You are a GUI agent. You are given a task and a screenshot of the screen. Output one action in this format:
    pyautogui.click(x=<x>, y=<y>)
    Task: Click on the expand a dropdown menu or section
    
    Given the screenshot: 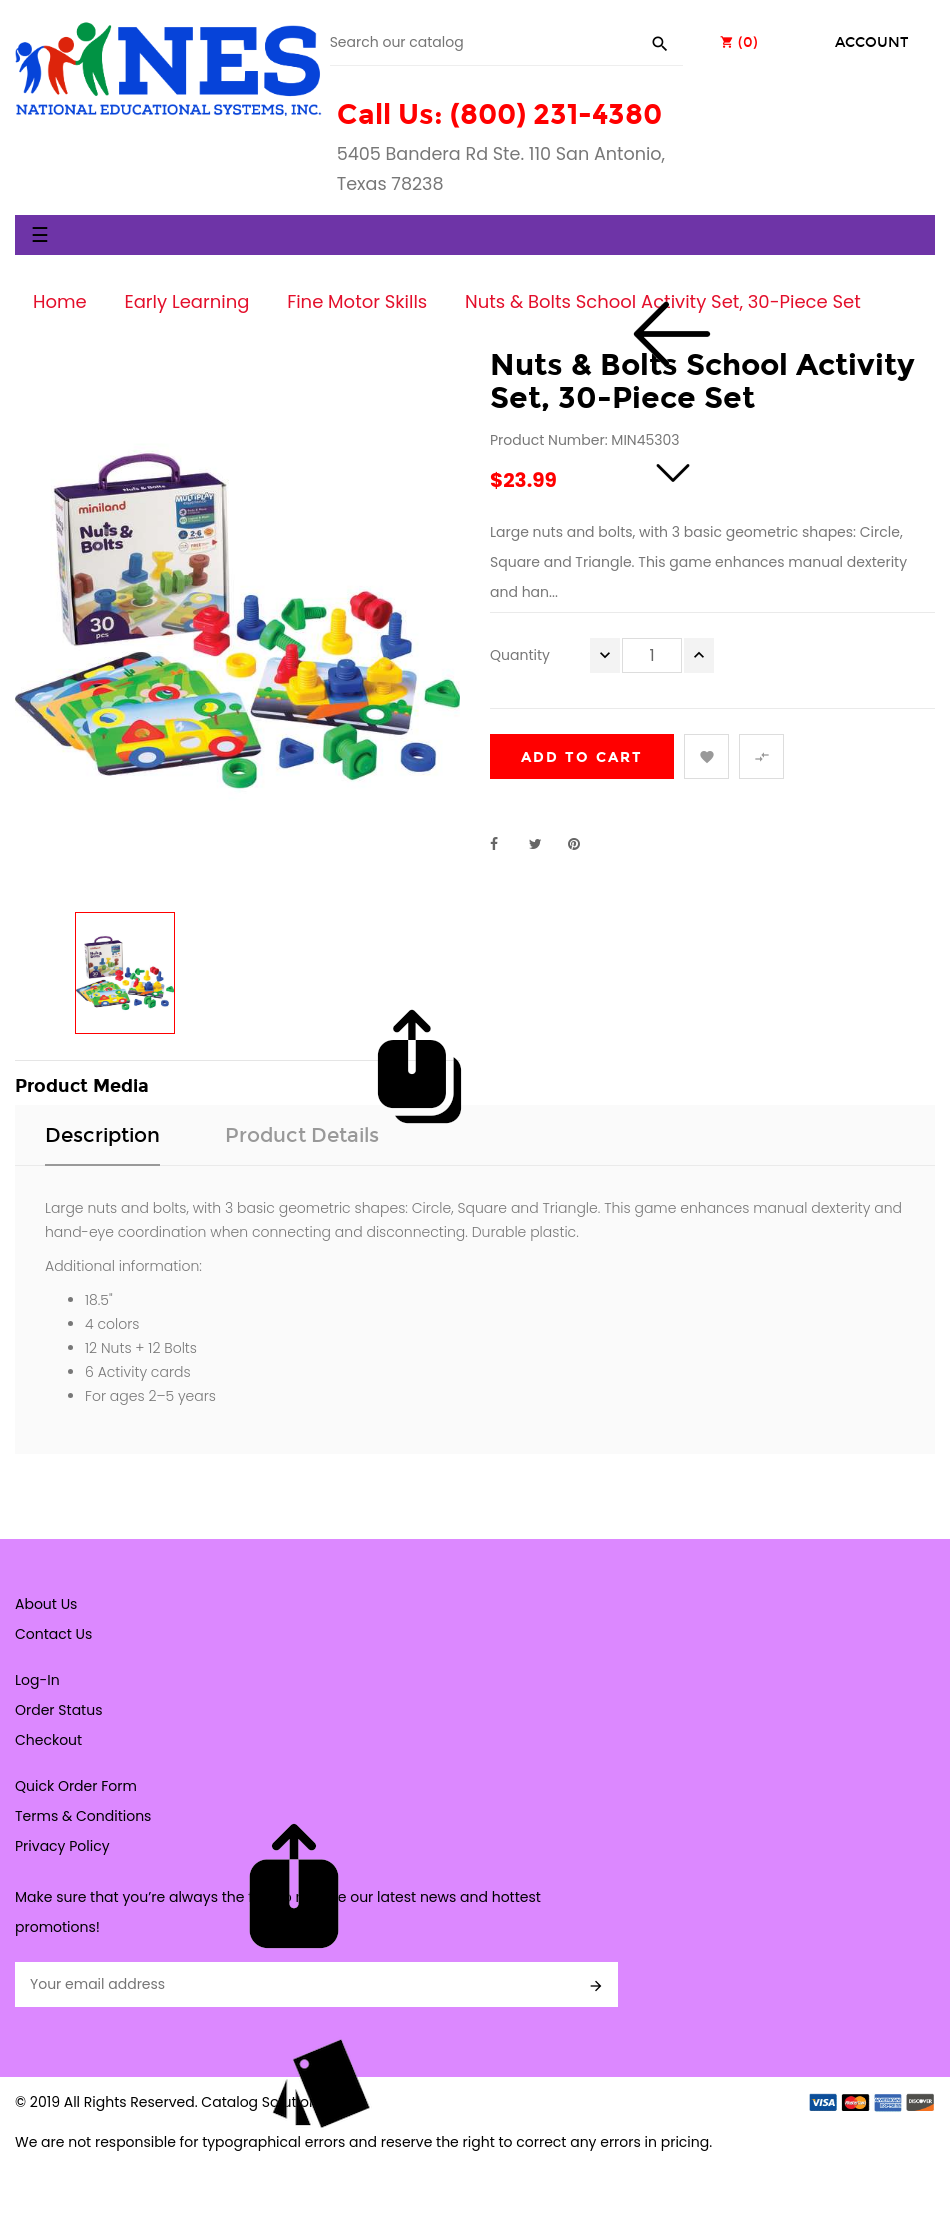 What is the action you would take?
    pyautogui.click(x=673, y=473)
    